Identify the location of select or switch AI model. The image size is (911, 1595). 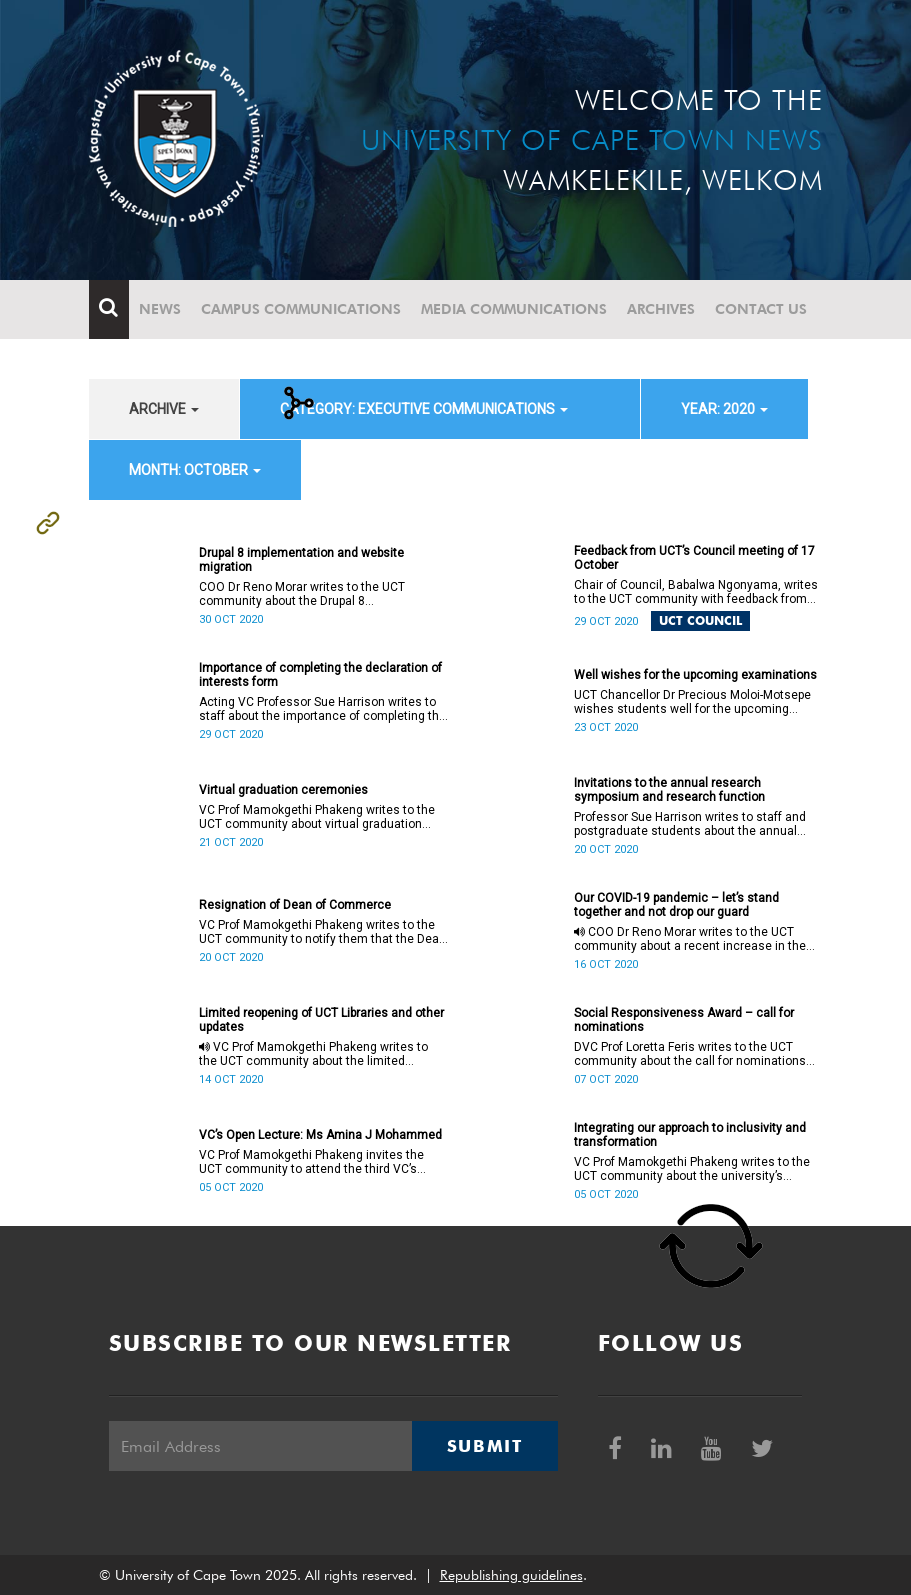
(299, 403).